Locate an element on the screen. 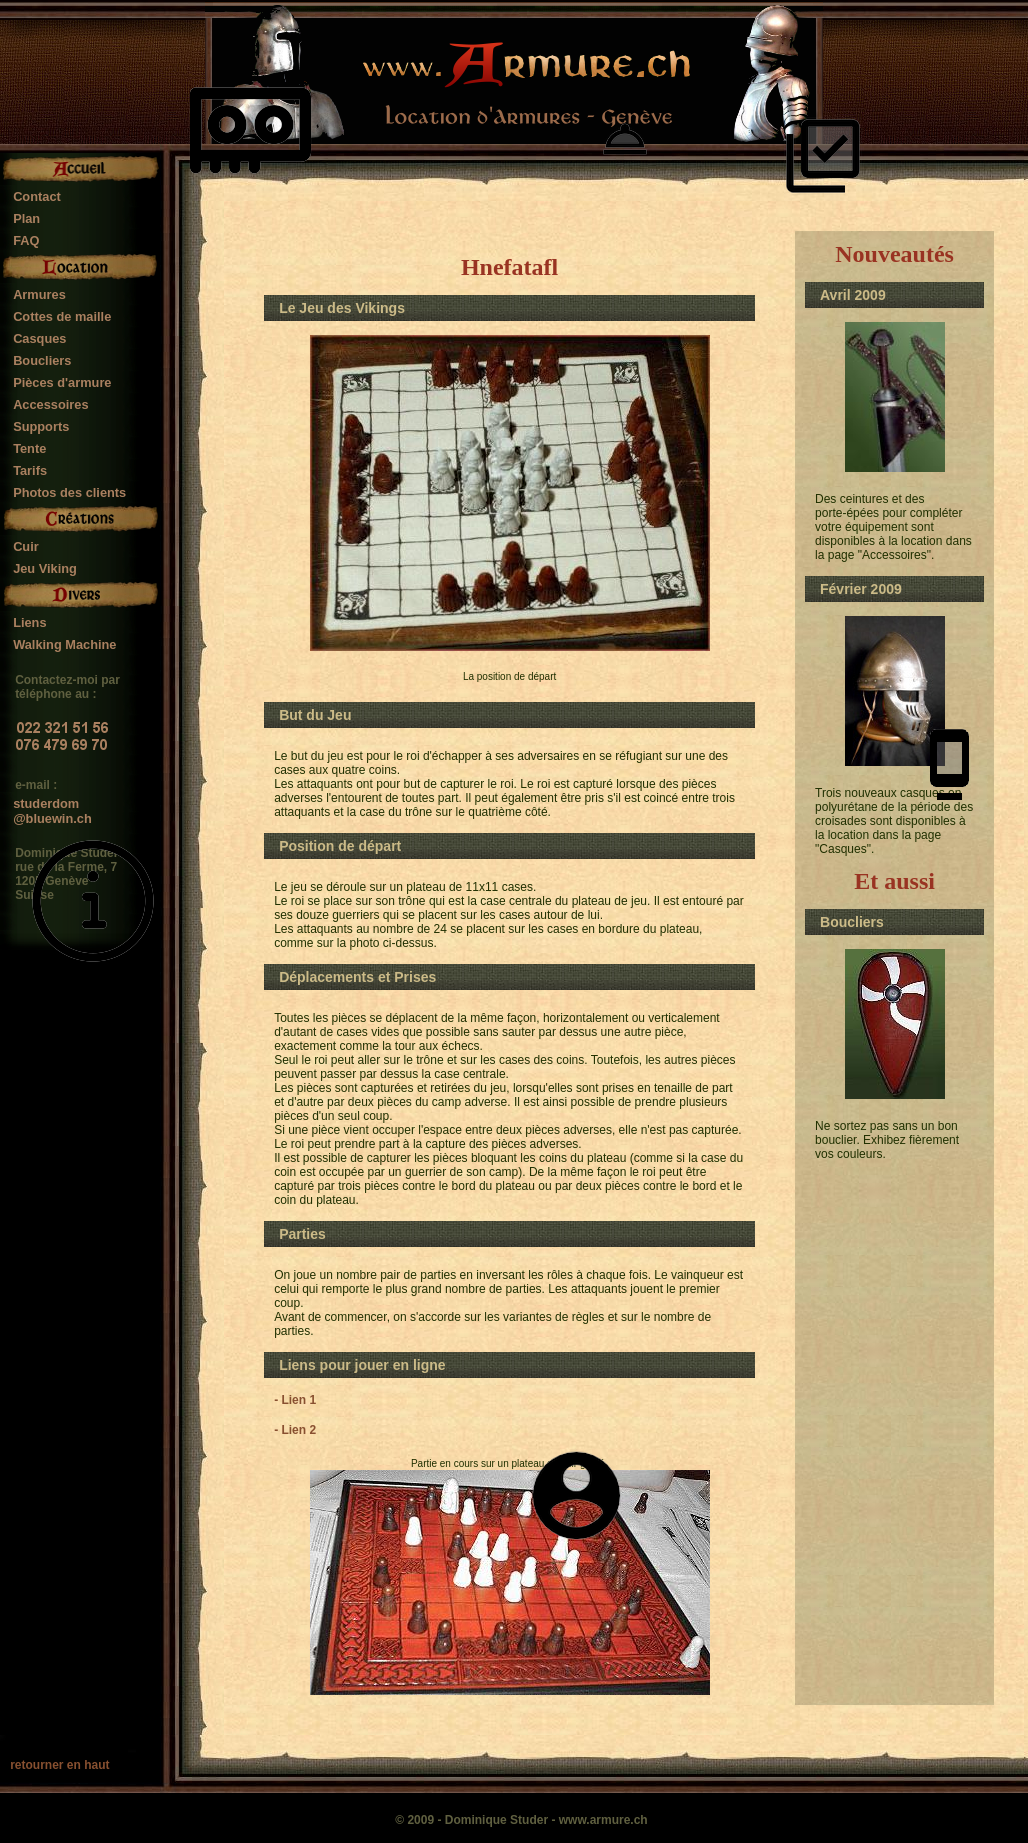 The height and width of the screenshot is (1843, 1028). request room service or hotel amenities is located at coordinates (625, 139).